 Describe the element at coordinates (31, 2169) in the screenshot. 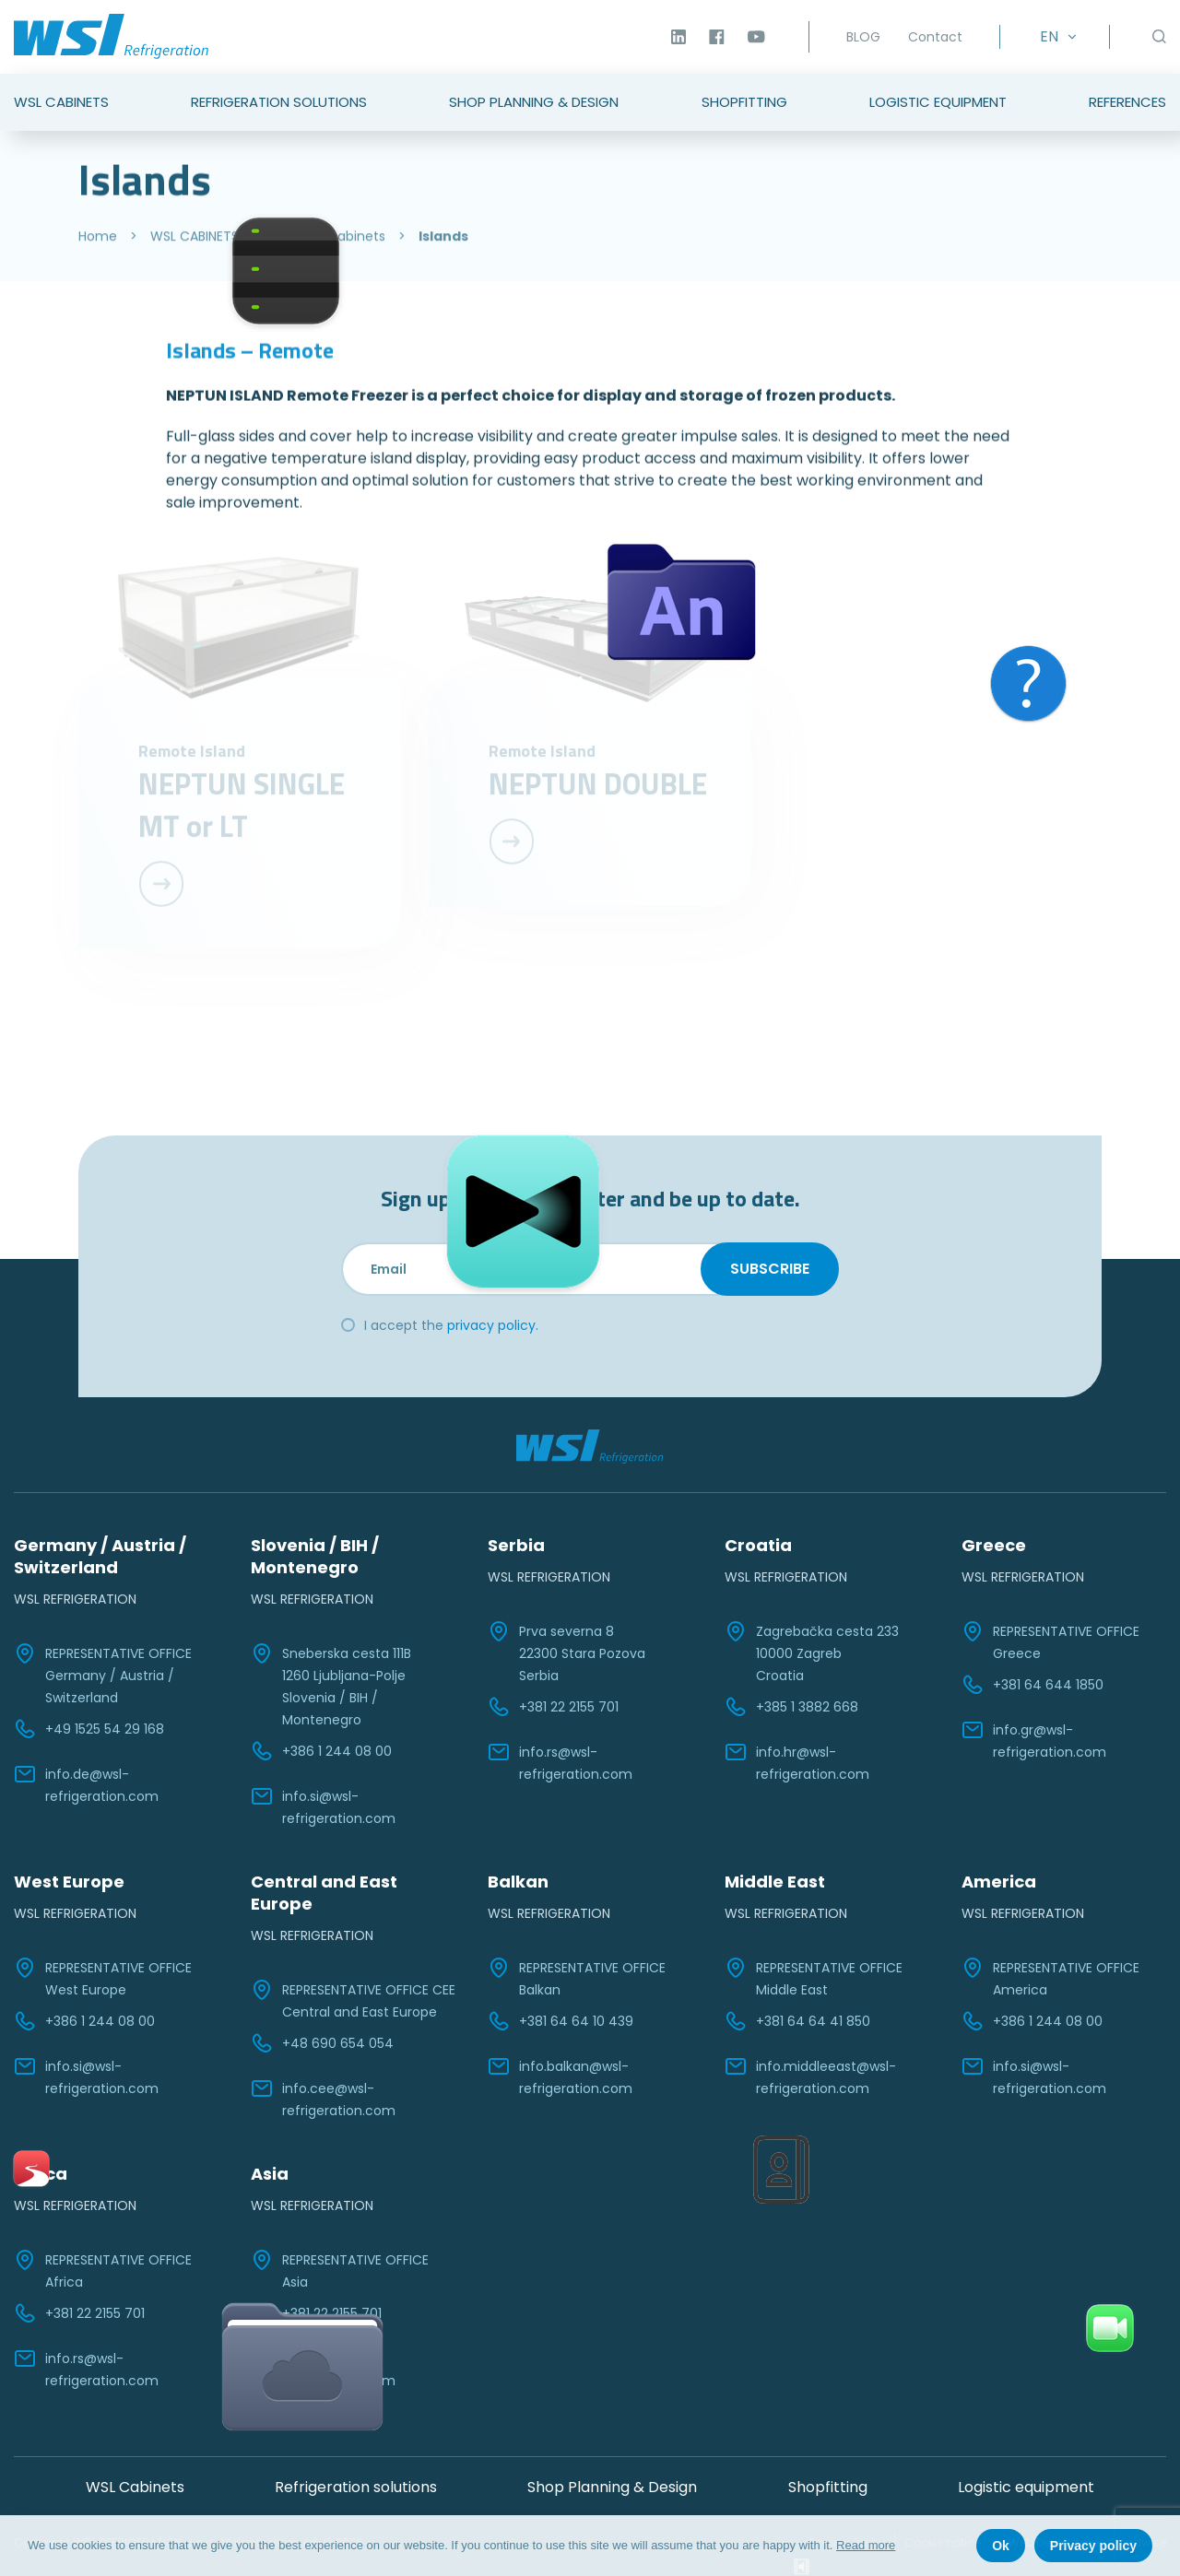

I see `open tutanota secure email app` at that location.